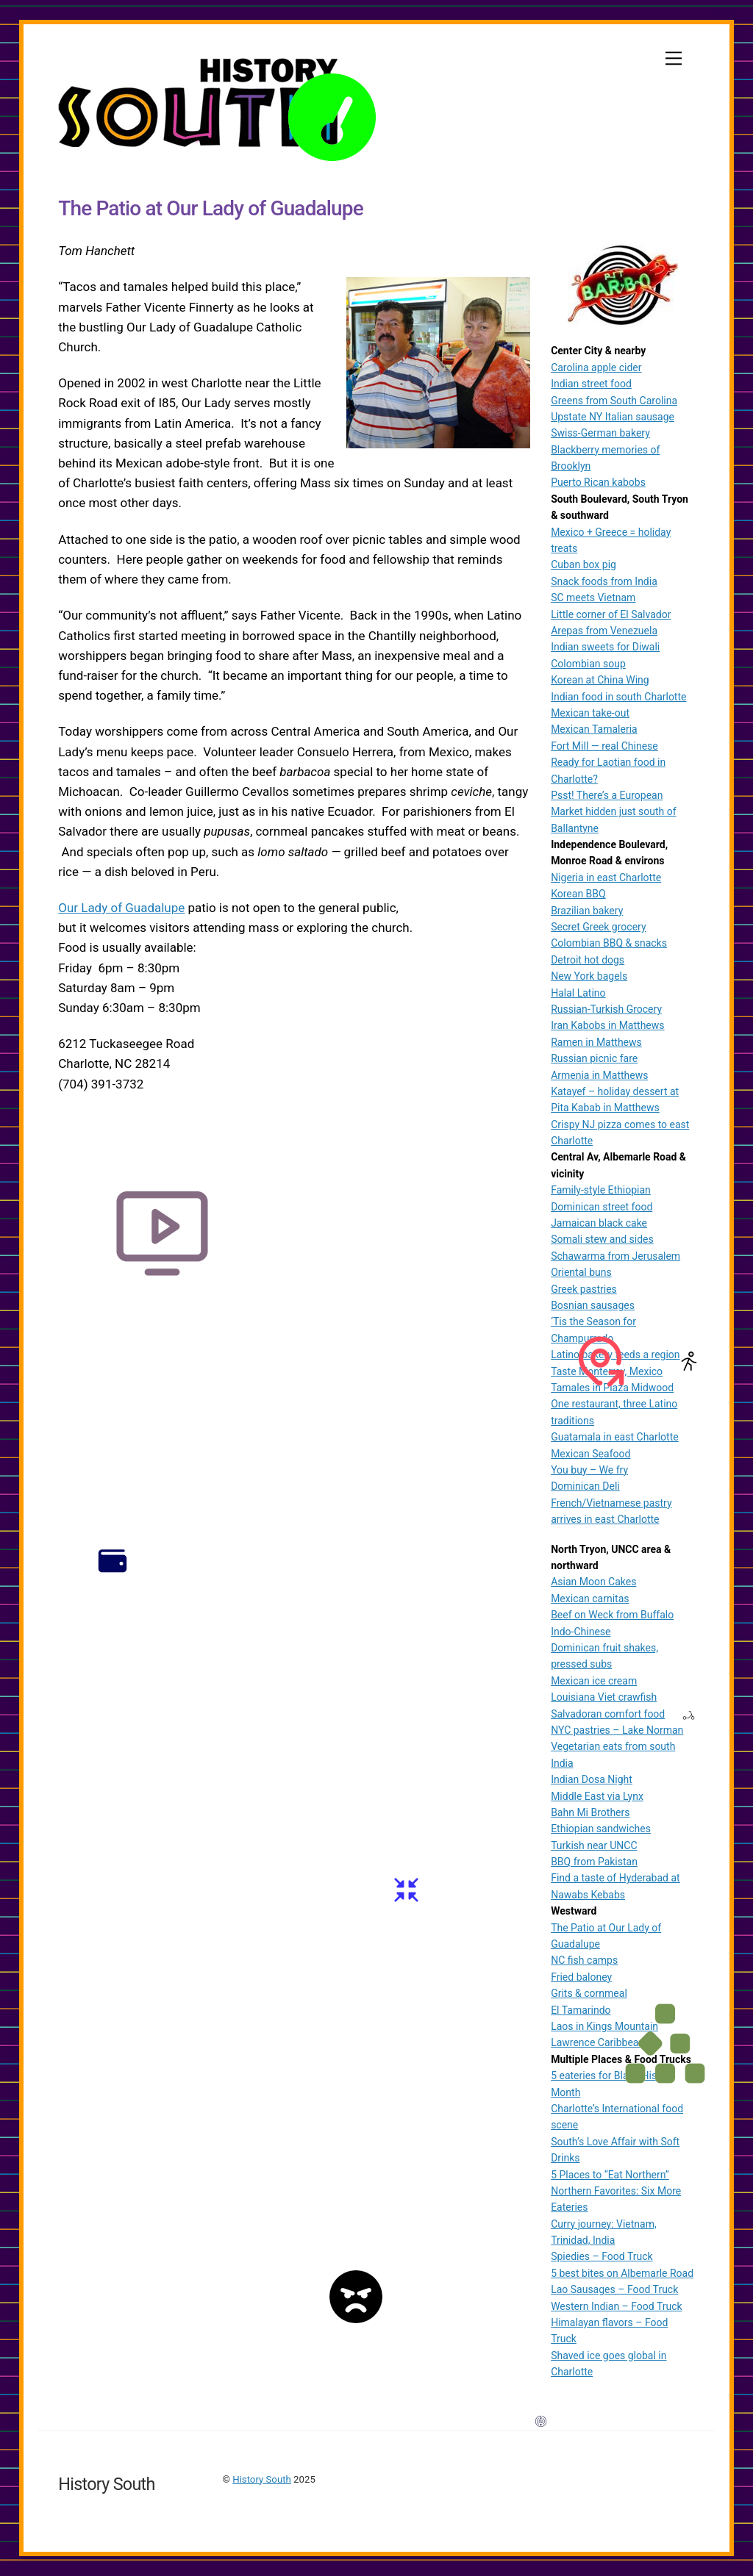 The height and width of the screenshot is (2576, 753). What do you see at coordinates (113, 1562) in the screenshot?
I see `access your wallet or payment methods` at bounding box center [113, 1562].